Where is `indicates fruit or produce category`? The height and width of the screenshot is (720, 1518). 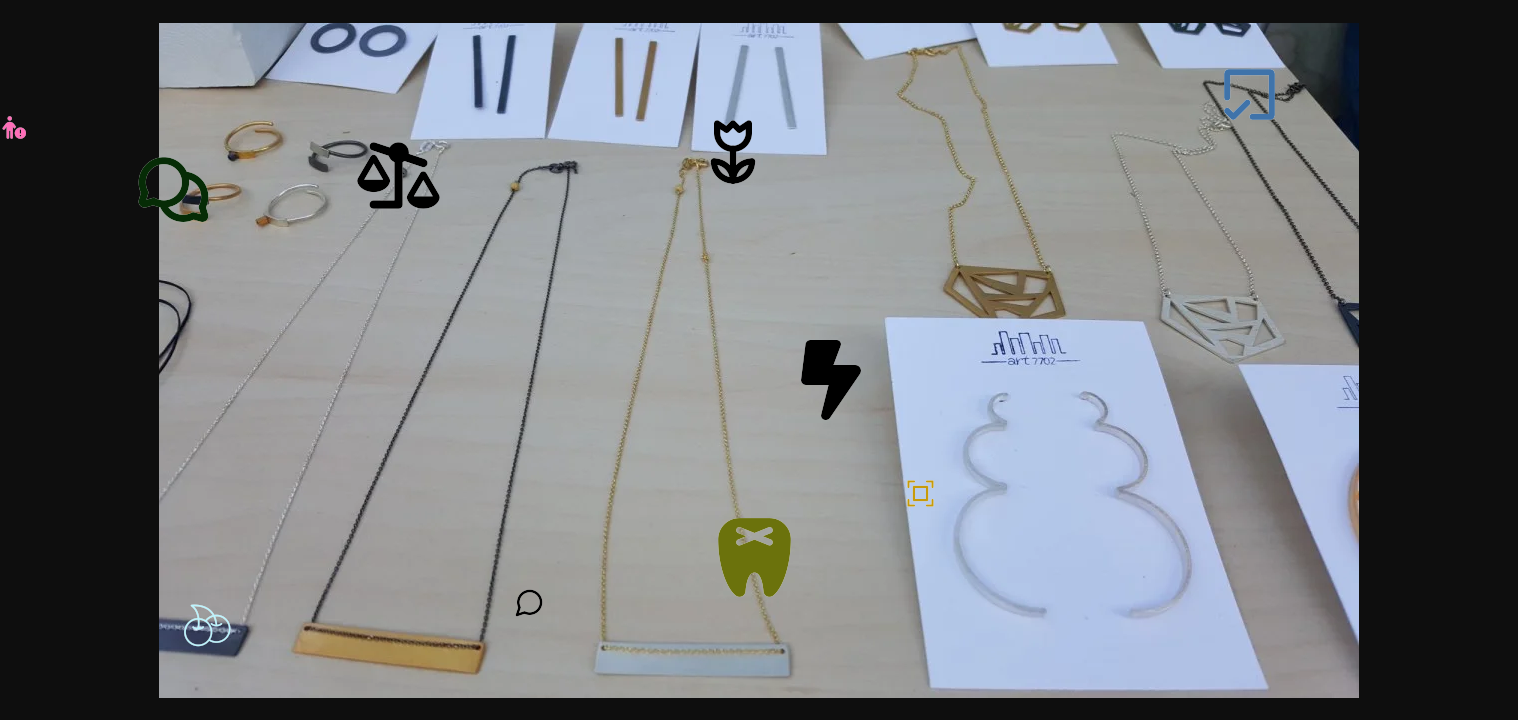 indicates fruit or produce category is located at coordinates (206, 625).